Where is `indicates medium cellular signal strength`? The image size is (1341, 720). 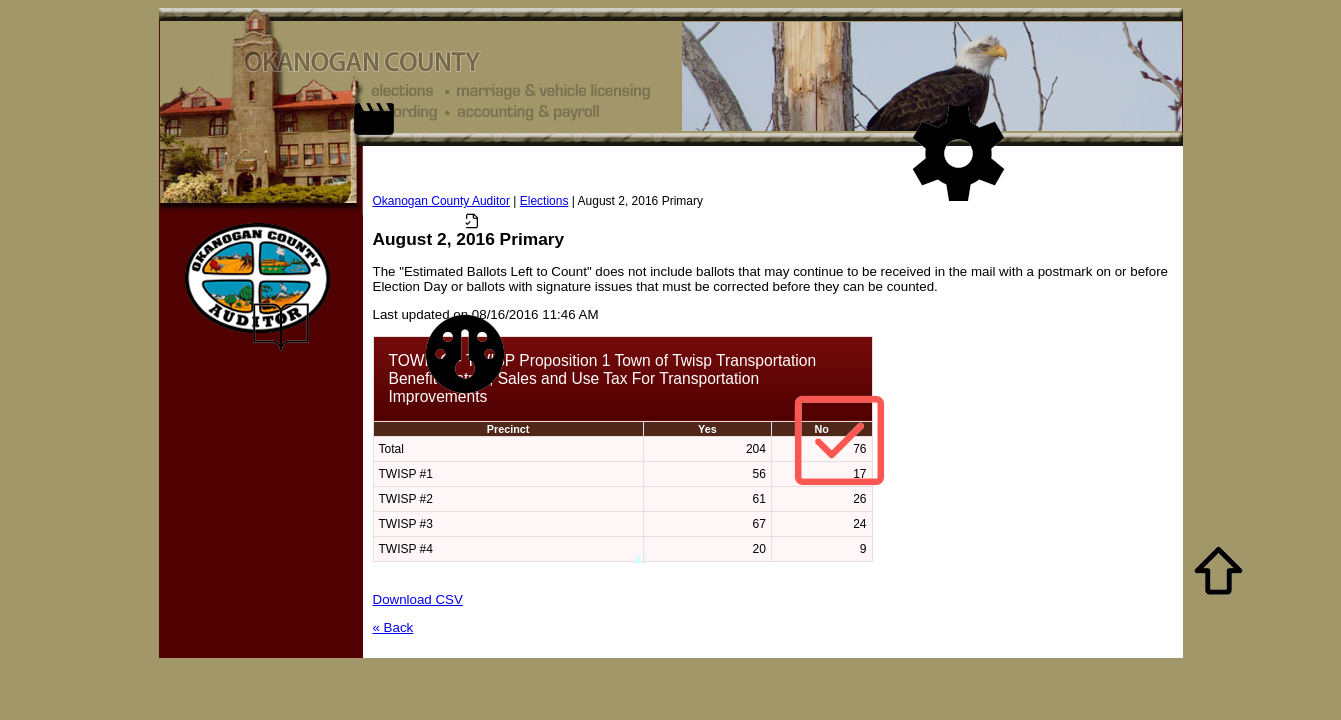 indicates medium cellular signal strength is located at coordinates (640, 557).